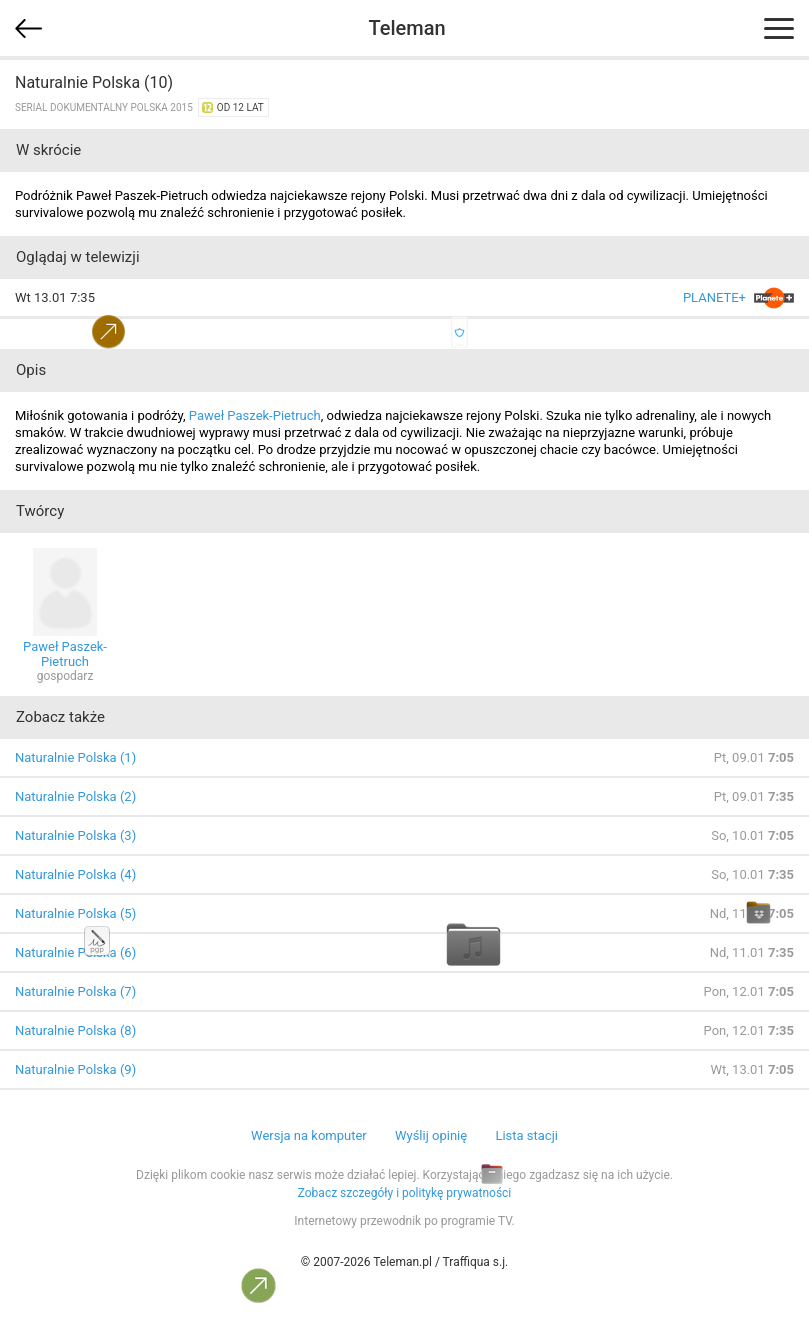 The height and width of the screenshot is (1321, 809). I want to click on open your music files folder, so click(473, 944).